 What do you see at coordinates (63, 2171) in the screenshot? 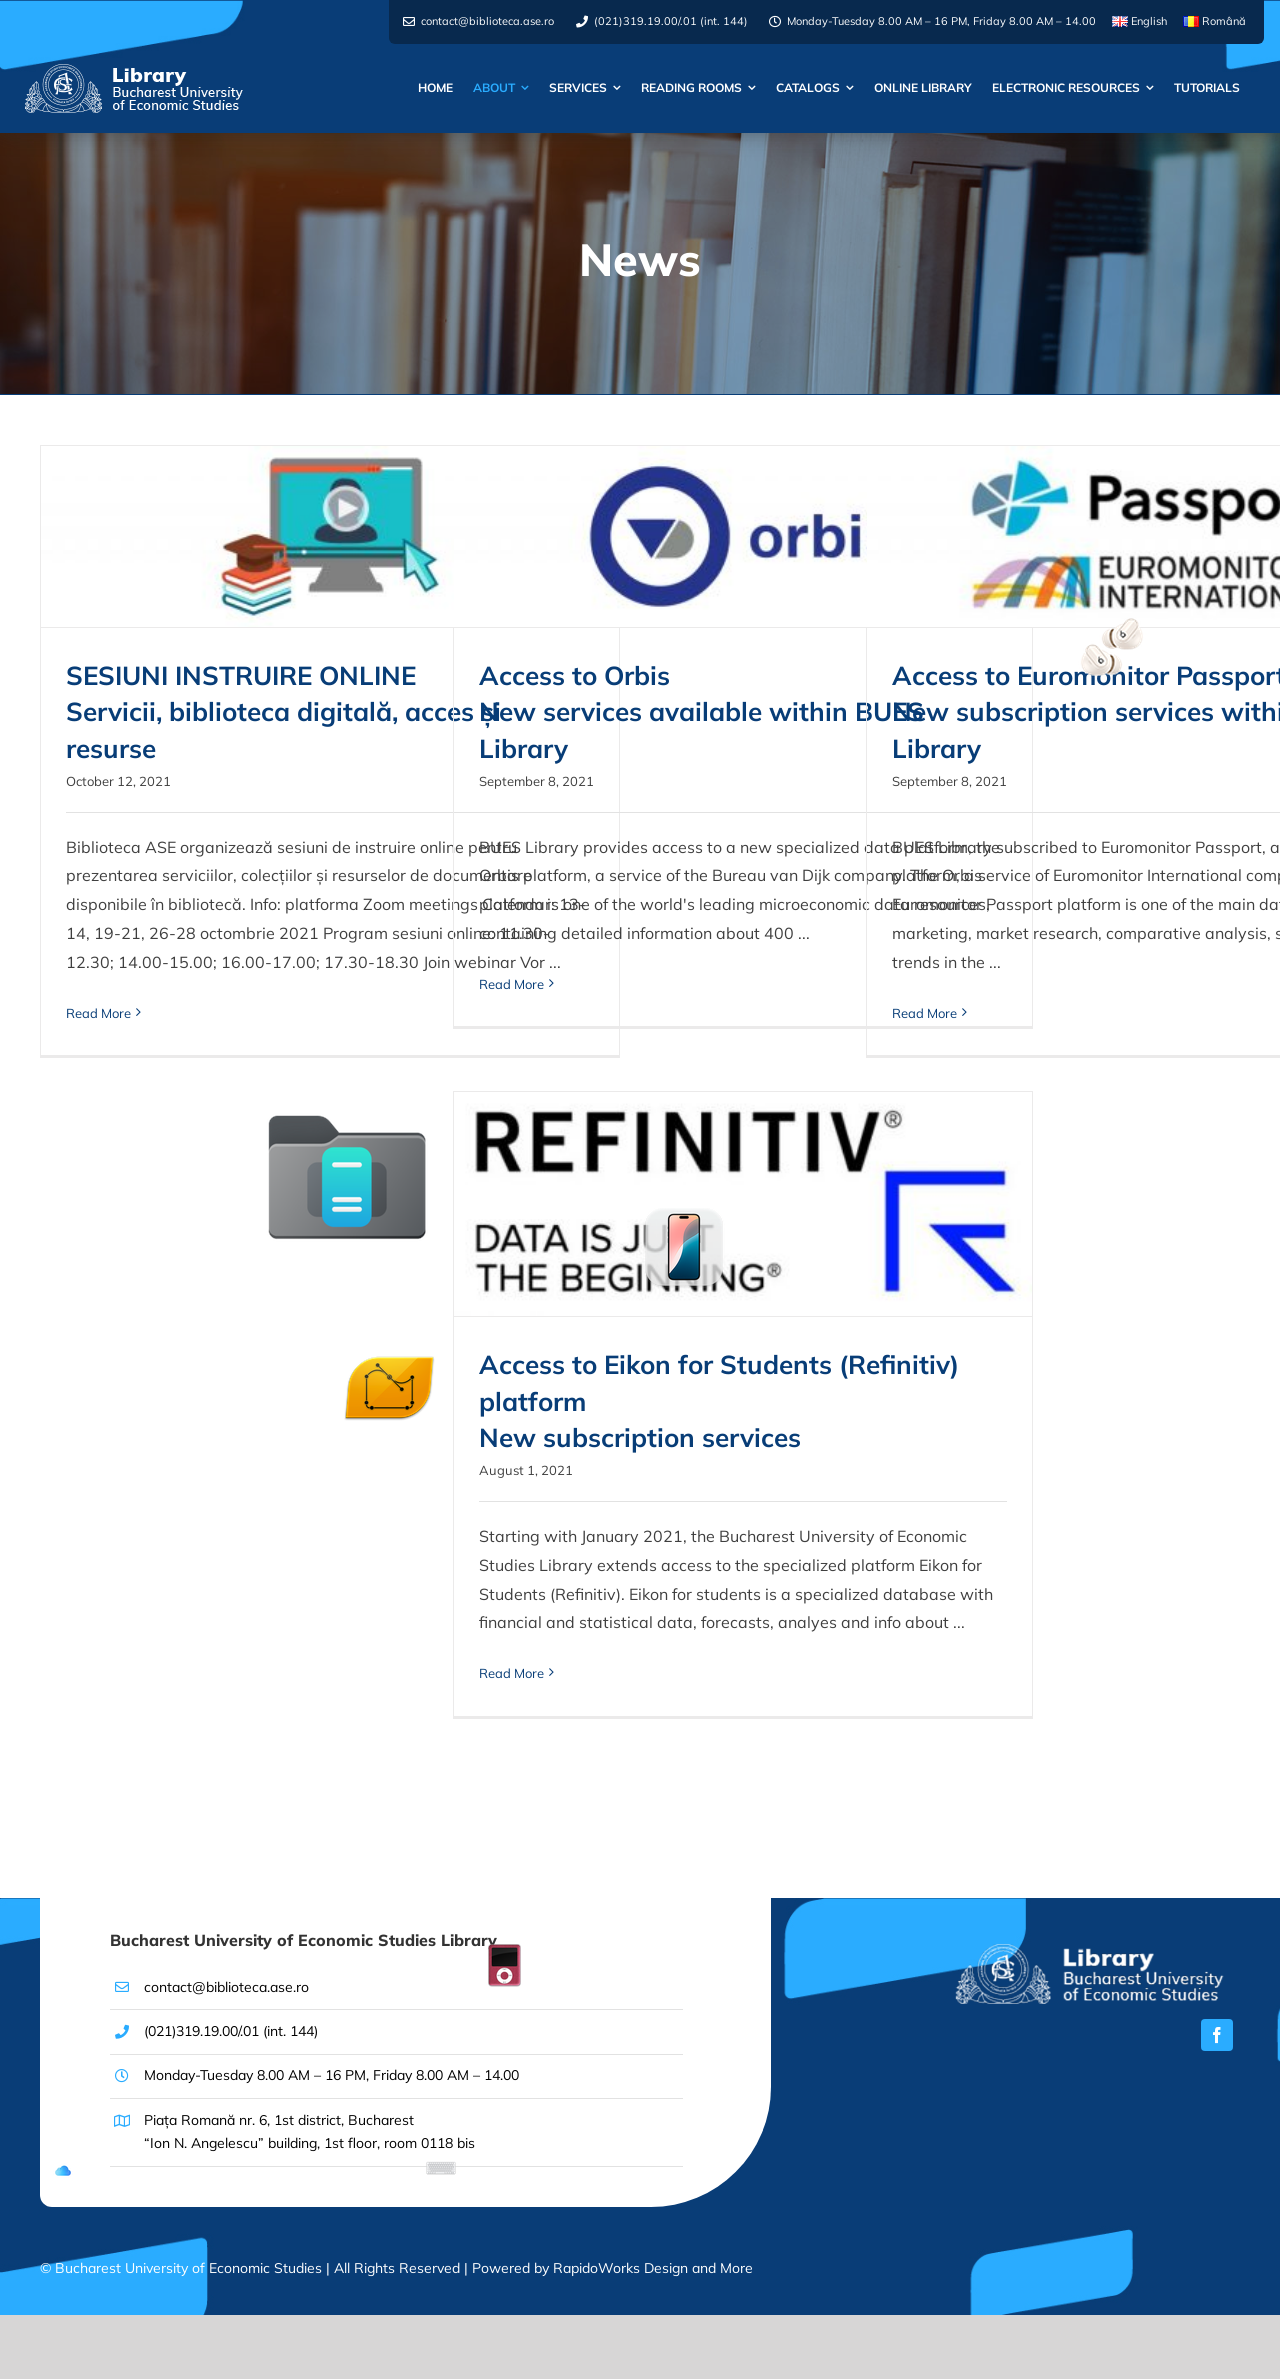
I see `open iCloud+ settings and subscription management` at bounding box center [63, 2171].